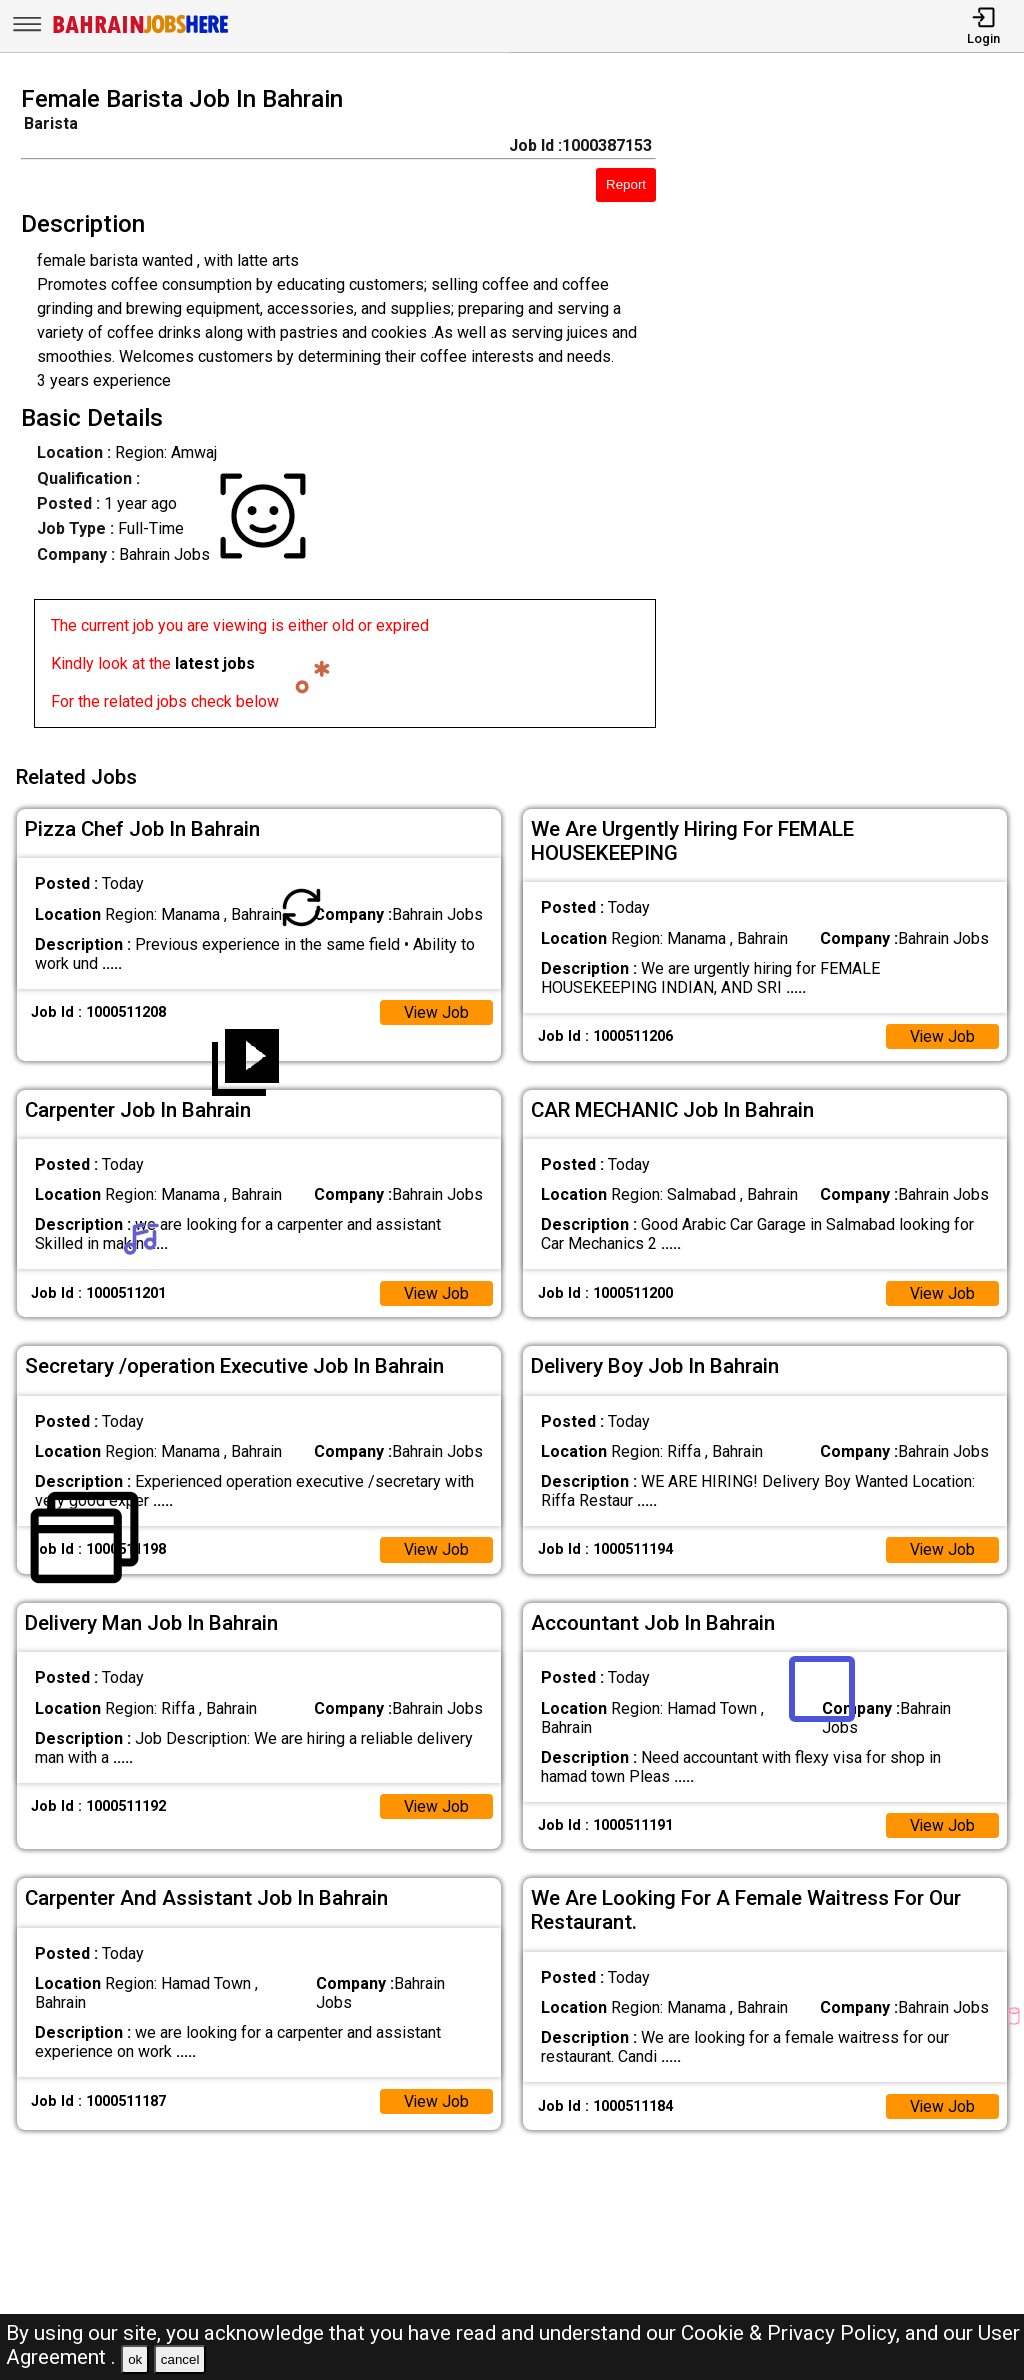  Describe the element at coordinates (312, 676) in the screenshot. I see `toggle regular expression search mode` at that location.